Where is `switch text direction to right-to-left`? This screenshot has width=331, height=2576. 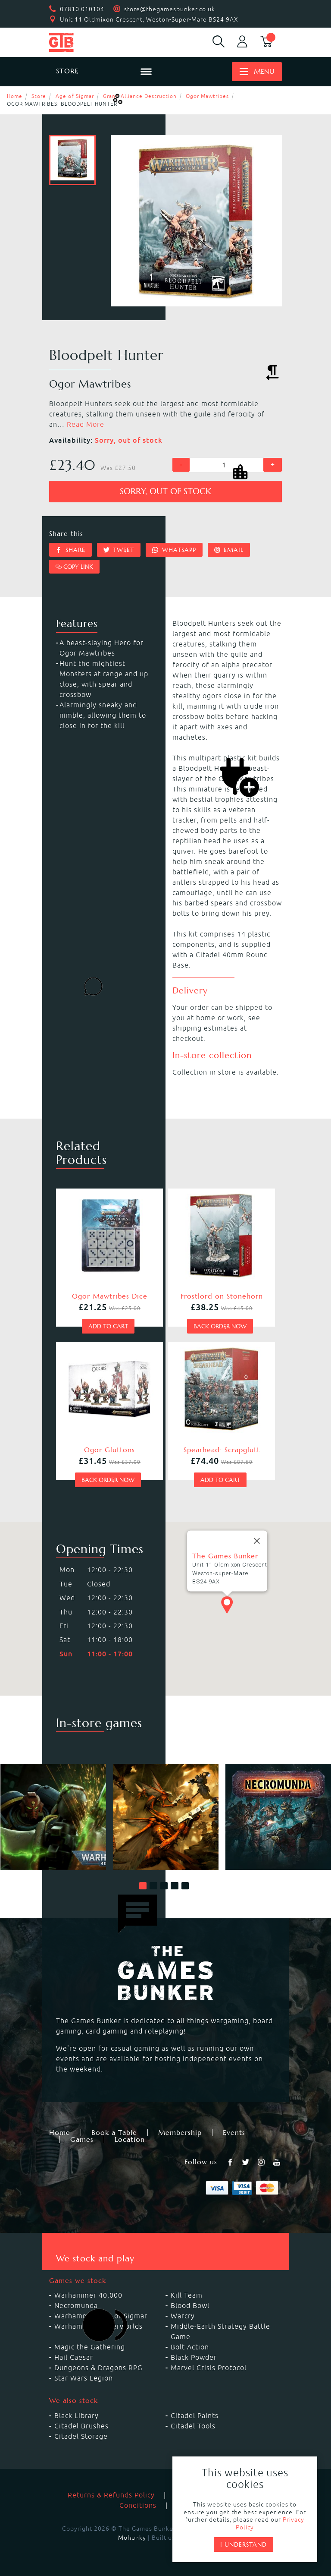 switch text direction to right-to-left is located at coordinates (272, 373).